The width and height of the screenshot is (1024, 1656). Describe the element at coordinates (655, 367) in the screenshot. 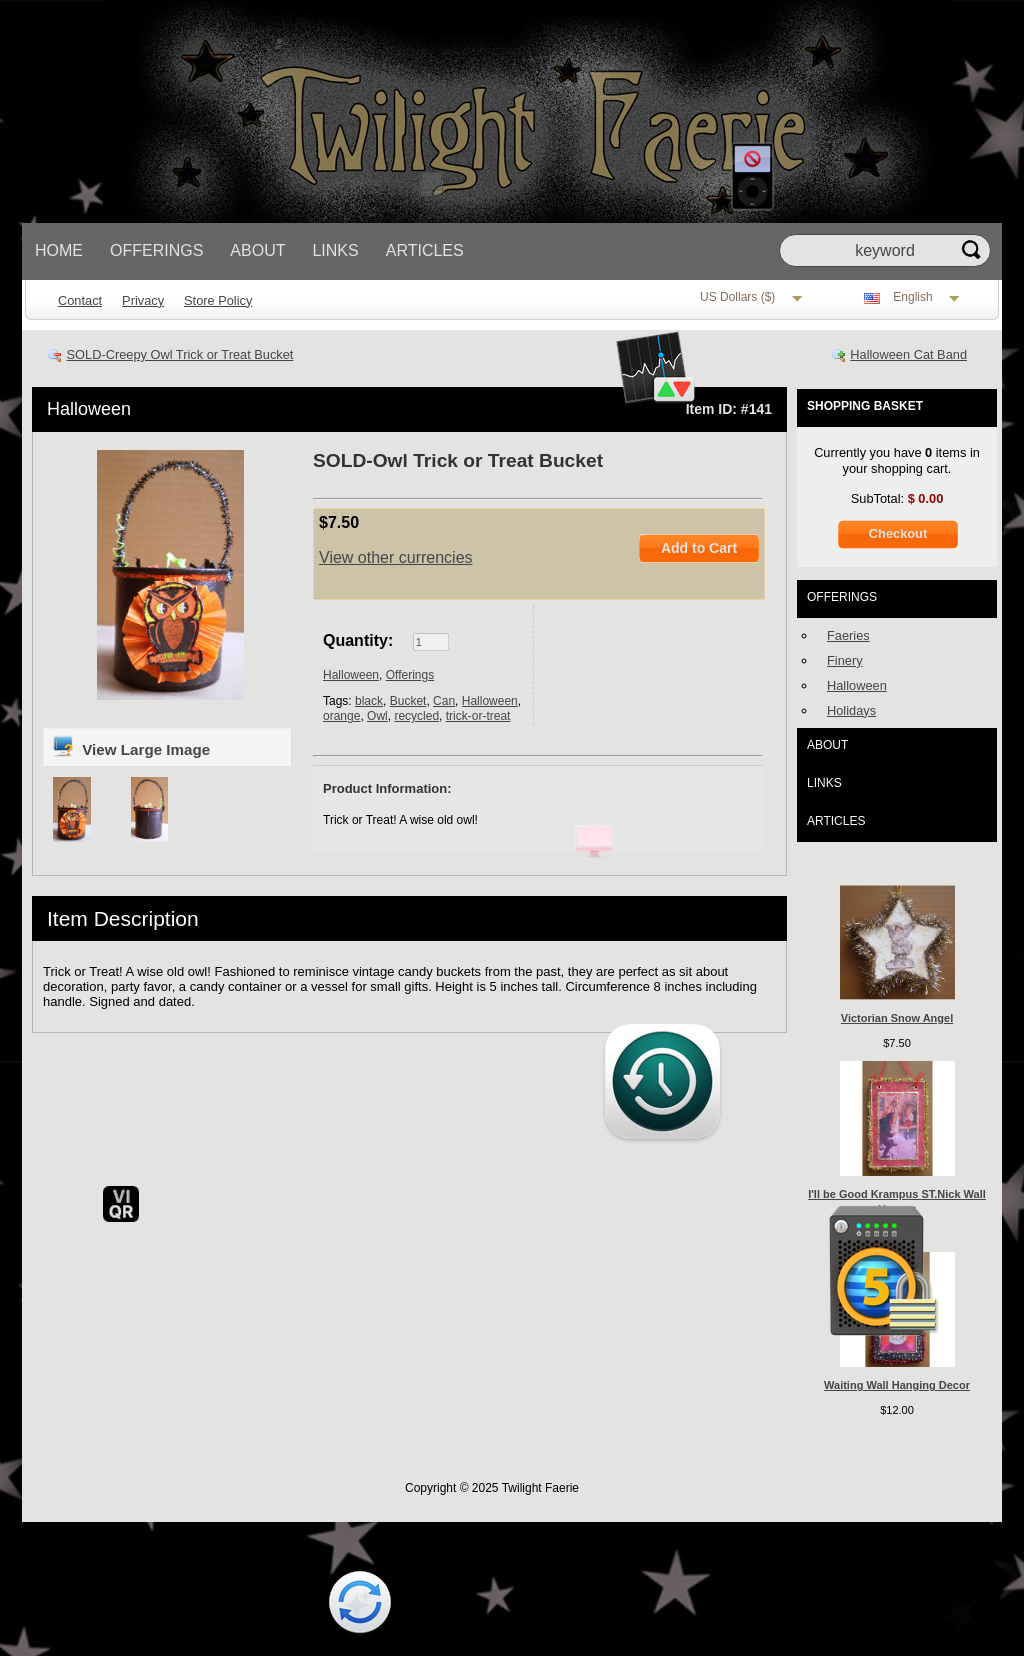

I see `access stocks preferences or settings` at that location.